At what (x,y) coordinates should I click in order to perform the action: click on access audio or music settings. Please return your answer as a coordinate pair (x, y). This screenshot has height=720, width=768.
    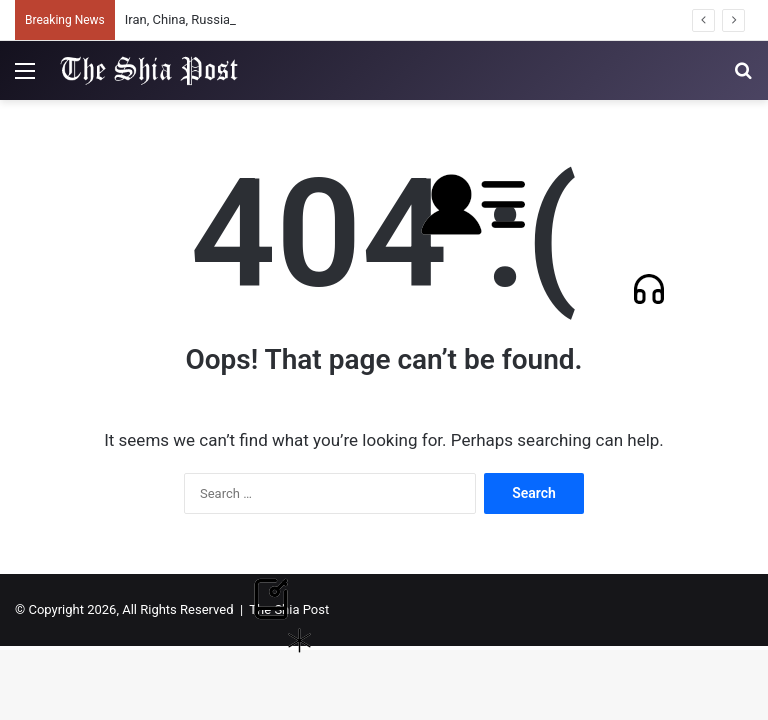
    Looking at the image, I should click on (649, 289).